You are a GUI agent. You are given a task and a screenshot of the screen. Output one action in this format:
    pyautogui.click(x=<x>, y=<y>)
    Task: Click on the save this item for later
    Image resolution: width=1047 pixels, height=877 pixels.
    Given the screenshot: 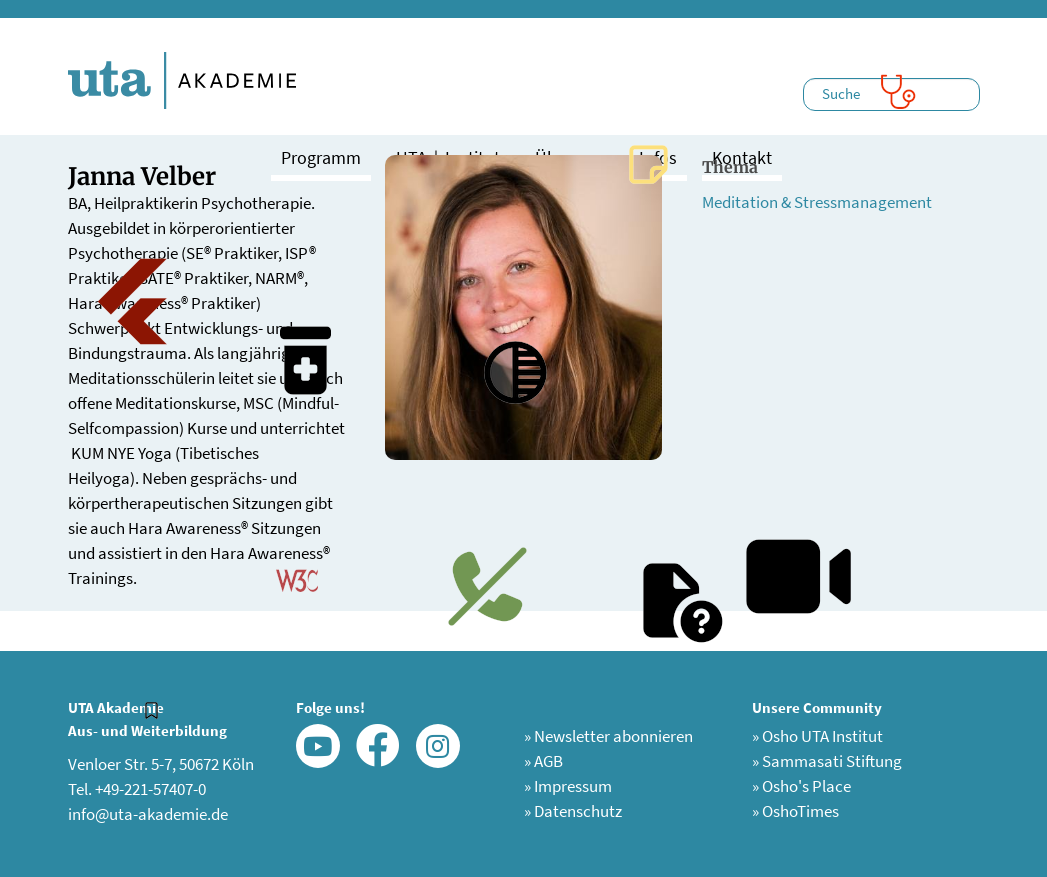 What is the action you would take?
    pyautogui.click(x=151, y=710)
    